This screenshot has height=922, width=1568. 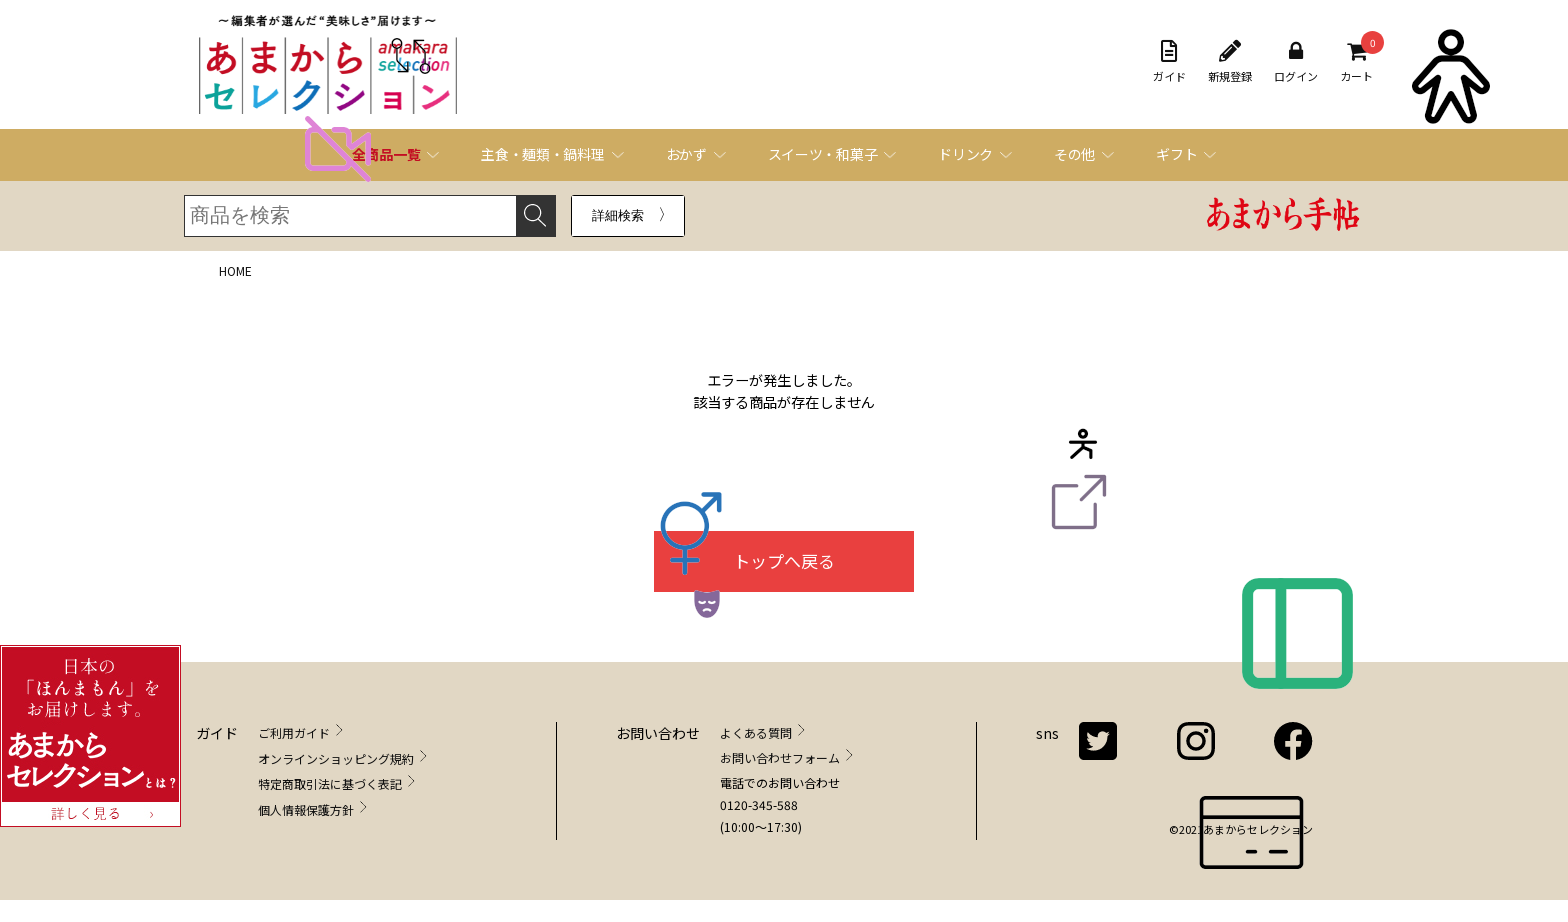 What do you see at coordinates (338, 149) in the screenshot?
I see `turn off camera or disable video` at bounding box center [338, 149].